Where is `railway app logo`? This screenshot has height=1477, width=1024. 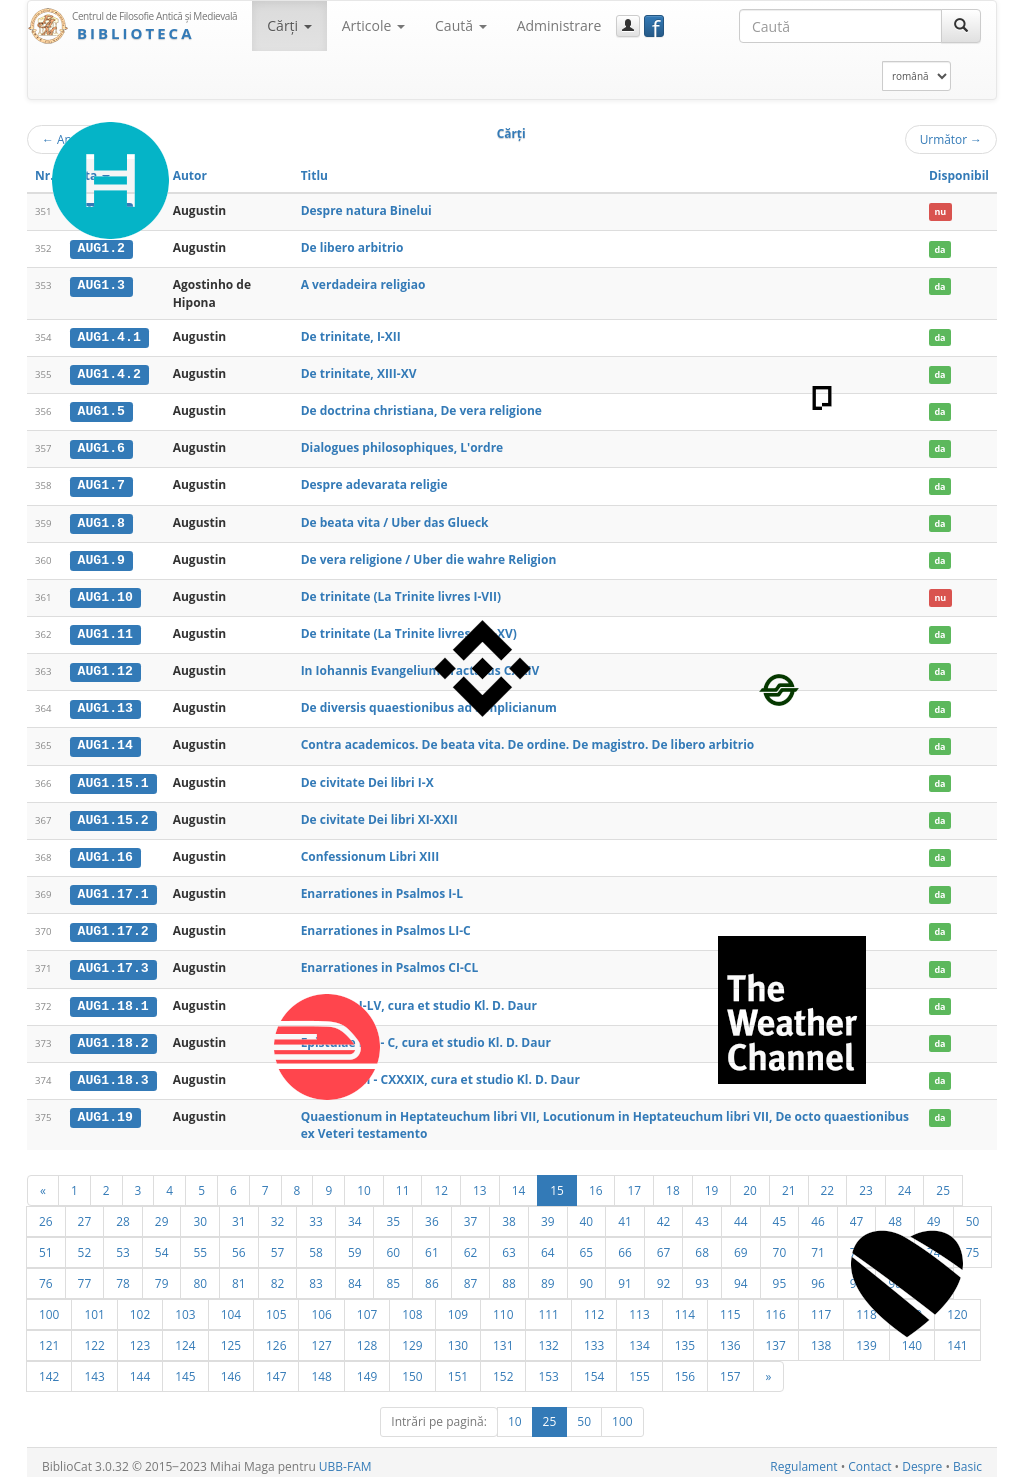
railway app logo is located at coordinates (327, 1047).